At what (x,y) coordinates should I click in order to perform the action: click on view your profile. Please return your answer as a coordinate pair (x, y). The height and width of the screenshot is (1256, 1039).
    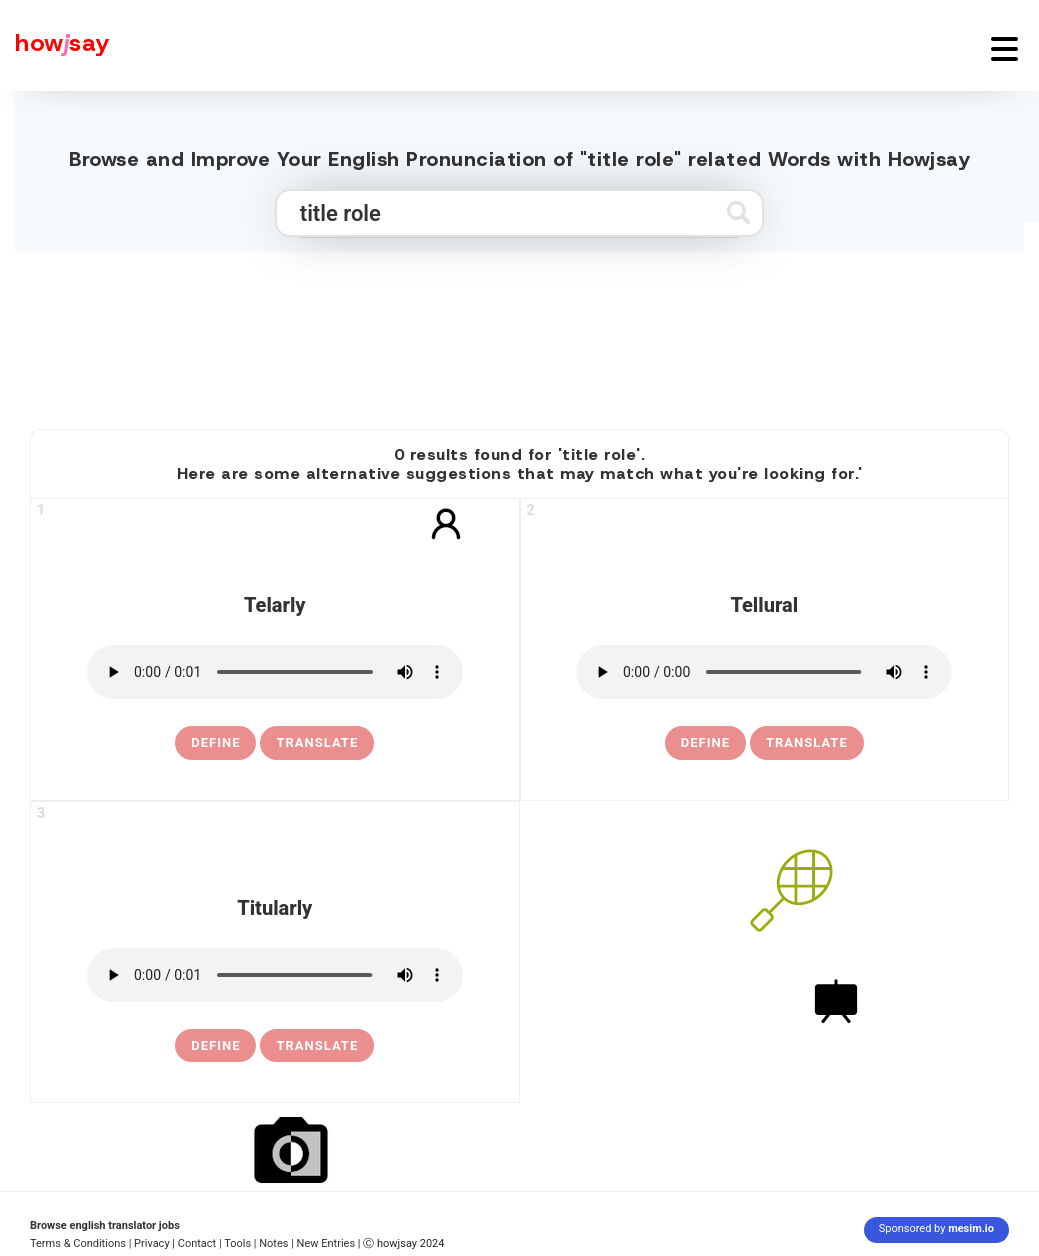
    Looking at the image, I should click on (446, 525).